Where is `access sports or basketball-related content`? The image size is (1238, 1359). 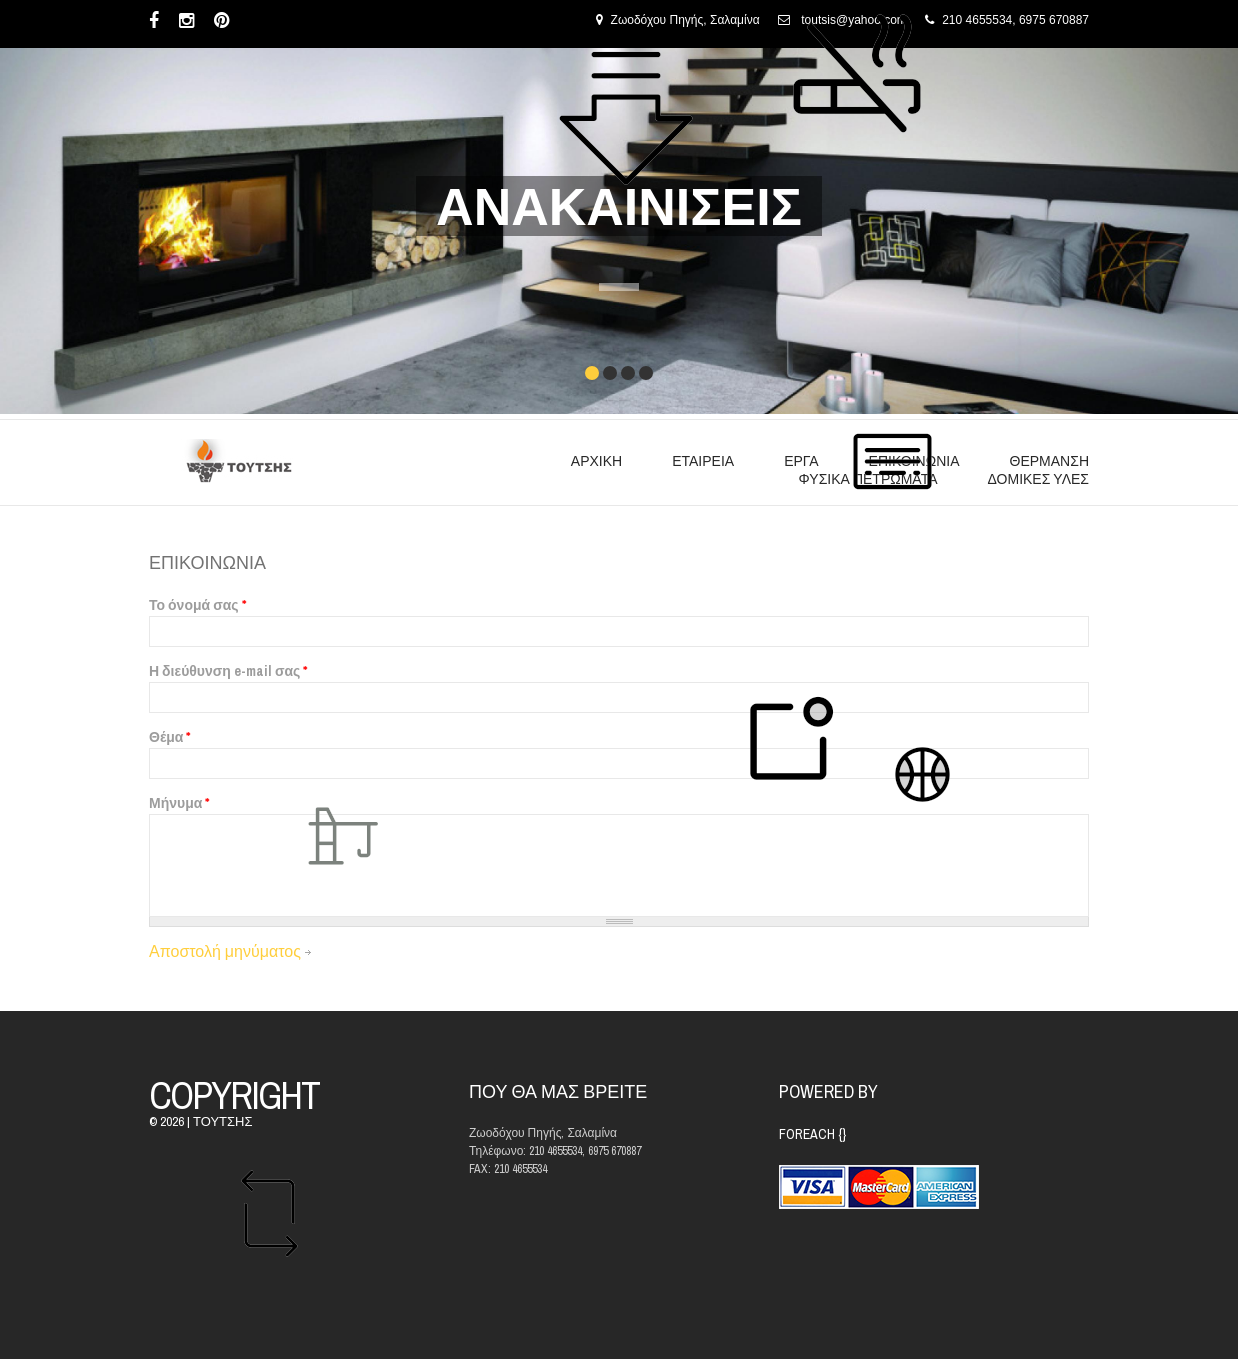
access sports or basketball-related content is located at coordinates (922, 774).